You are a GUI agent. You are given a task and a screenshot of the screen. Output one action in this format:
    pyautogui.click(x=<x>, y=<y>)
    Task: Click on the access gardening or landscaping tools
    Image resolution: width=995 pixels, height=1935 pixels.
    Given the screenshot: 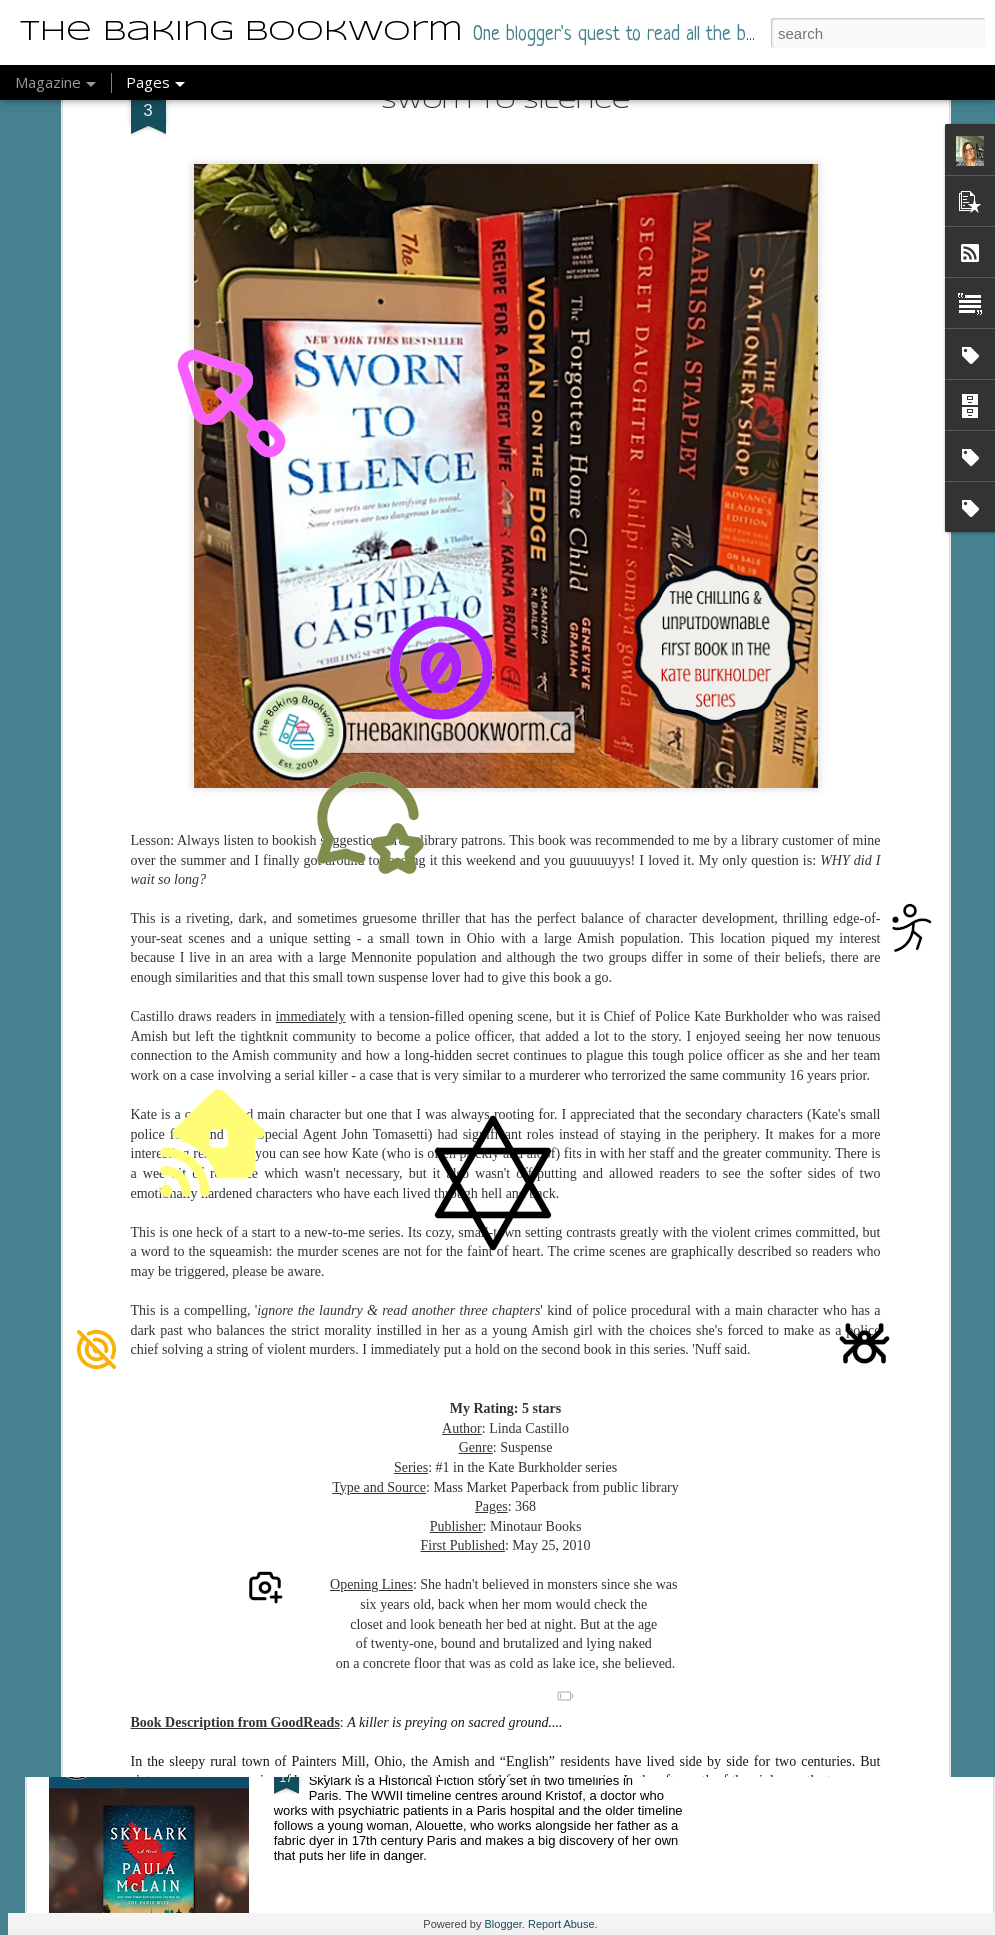 What is the action you would take?
    pyautogui.click(x=231, y=403)
    